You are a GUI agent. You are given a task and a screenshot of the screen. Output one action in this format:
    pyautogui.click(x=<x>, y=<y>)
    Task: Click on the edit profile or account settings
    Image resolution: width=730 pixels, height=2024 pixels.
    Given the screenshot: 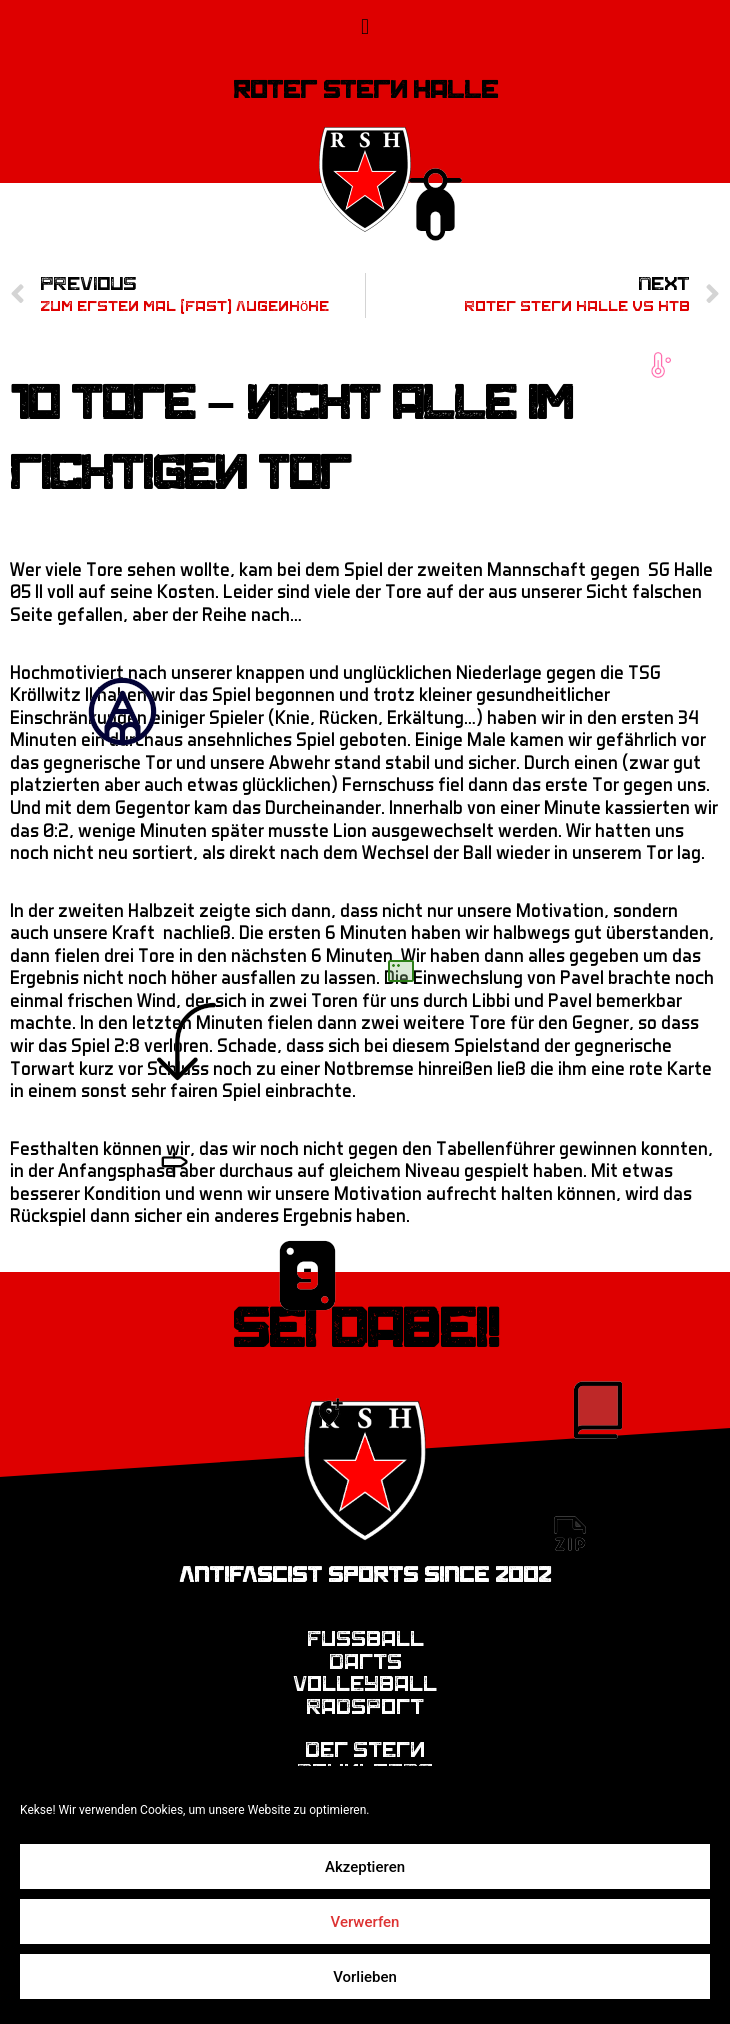 What is the action you would take?
    pyautogui.click(x=122, y=711)
    